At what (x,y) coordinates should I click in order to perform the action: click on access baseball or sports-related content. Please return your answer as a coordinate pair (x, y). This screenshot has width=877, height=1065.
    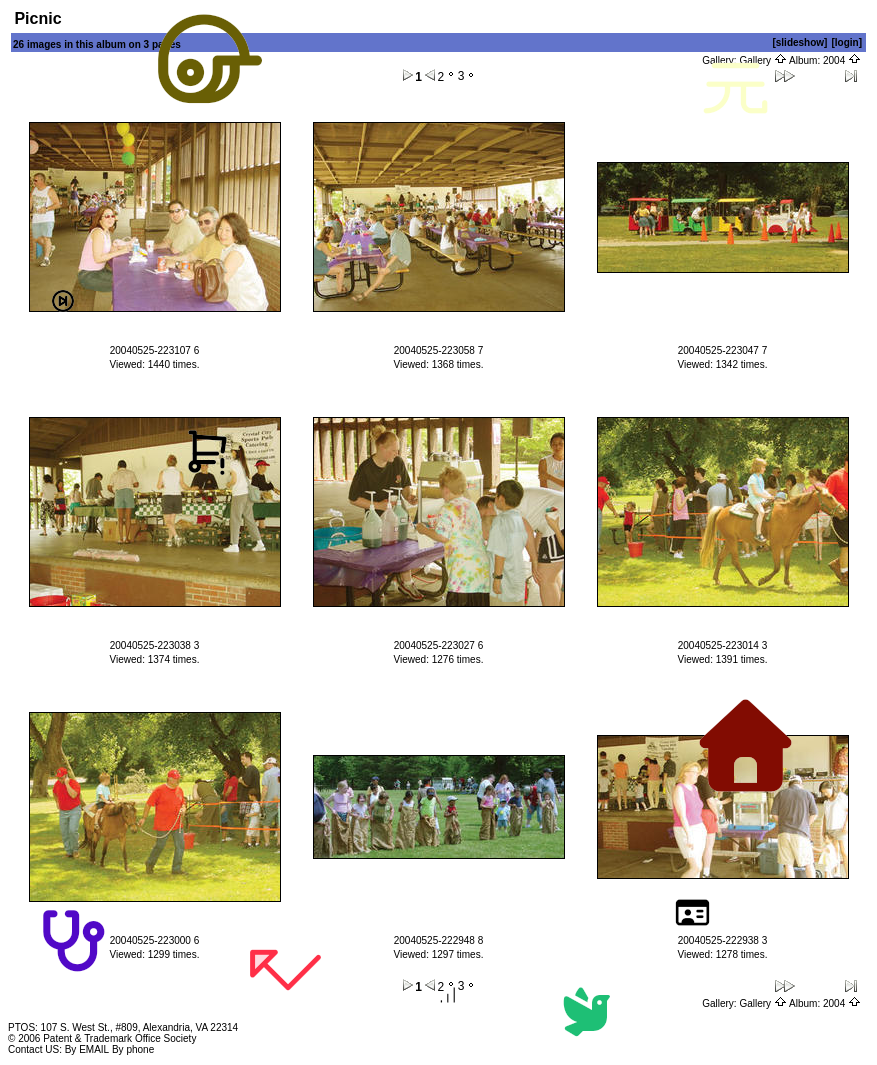
    Looking at the image, I should click on (207, 60).